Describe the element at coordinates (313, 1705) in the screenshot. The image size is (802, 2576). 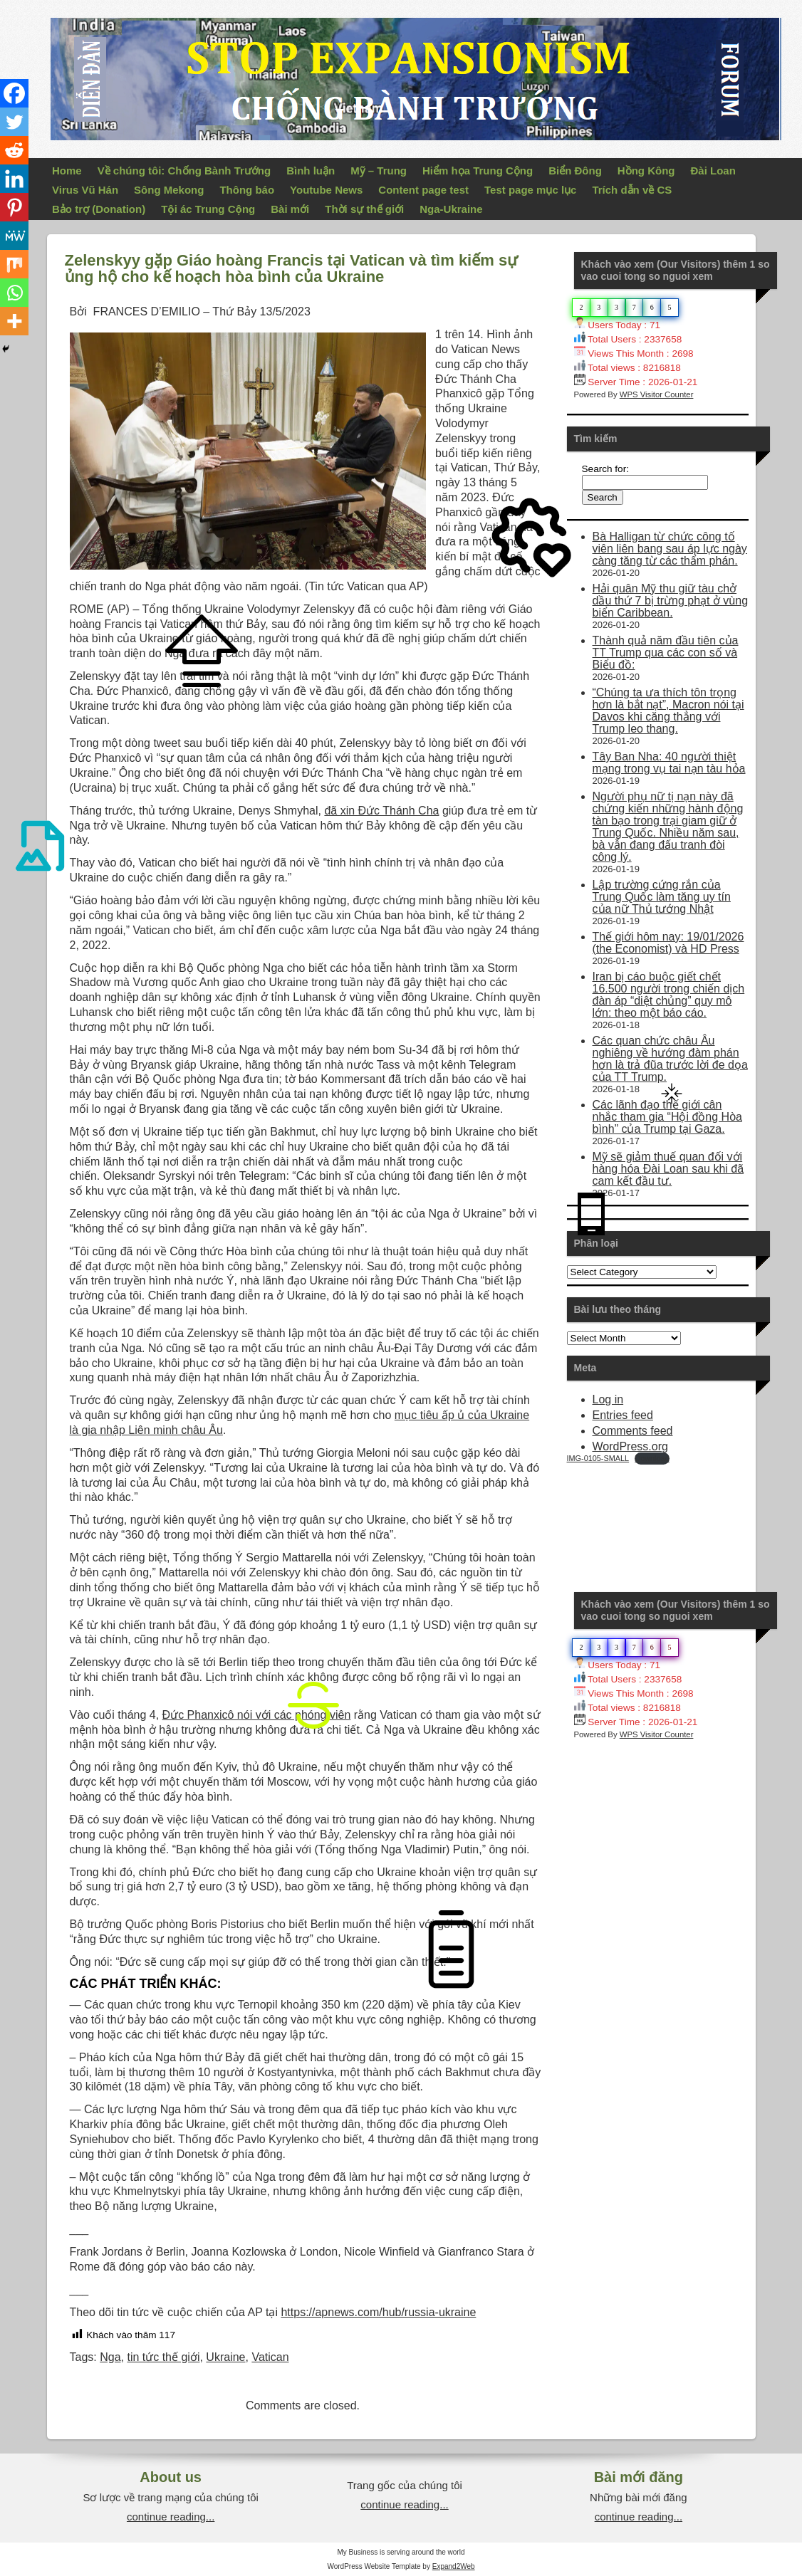
I see `apply strikethrough formatting to selected text` at that location.